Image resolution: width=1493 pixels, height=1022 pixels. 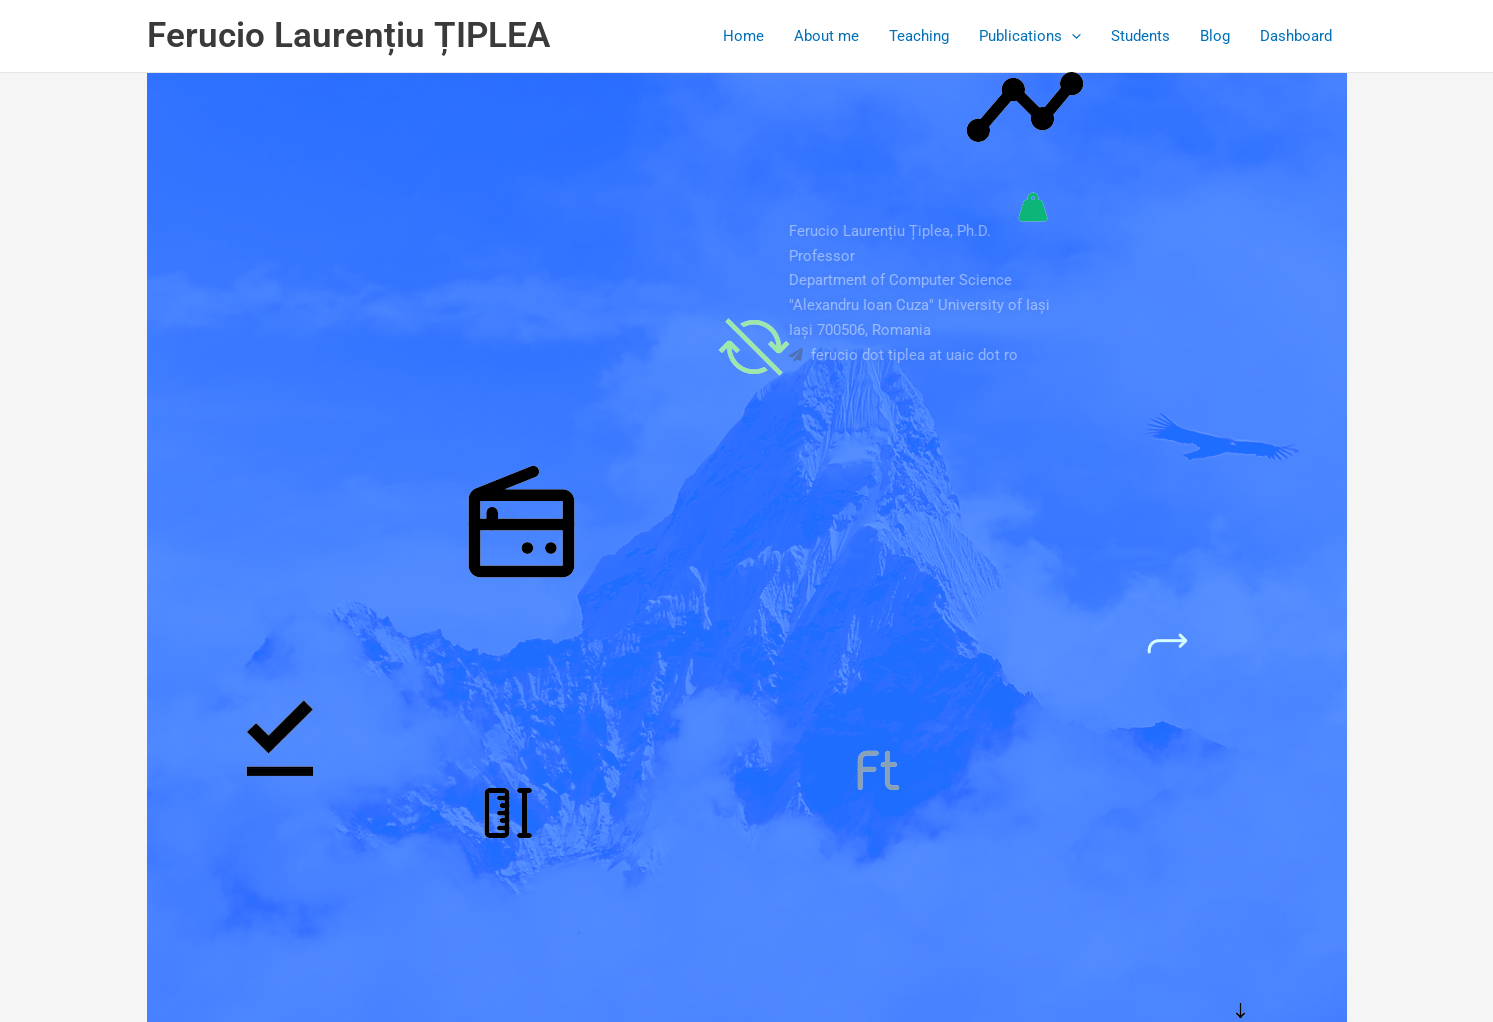 I want to click on indicates hungarian forint currency, so click(x=878, y=771).